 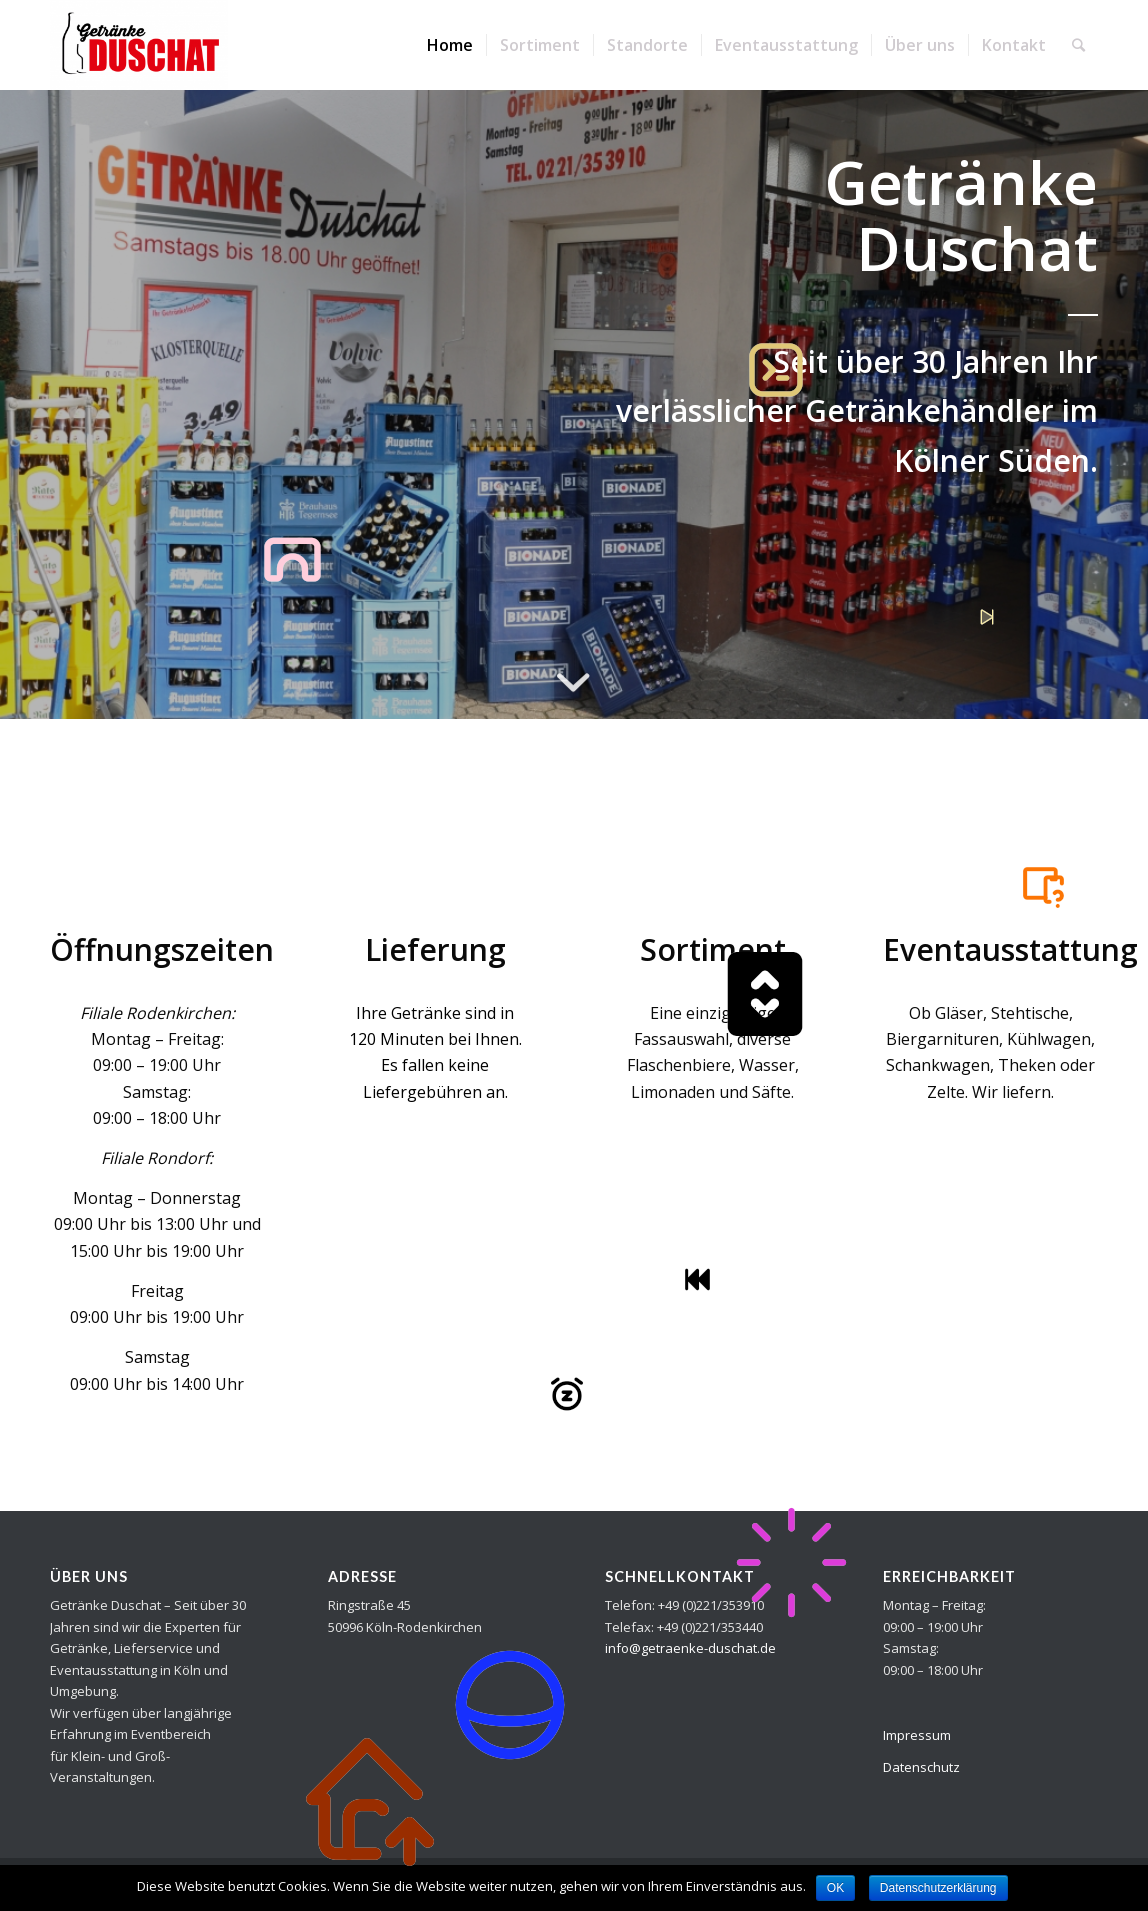 I want to click on skip to the next track, so click(x=987, y=617).